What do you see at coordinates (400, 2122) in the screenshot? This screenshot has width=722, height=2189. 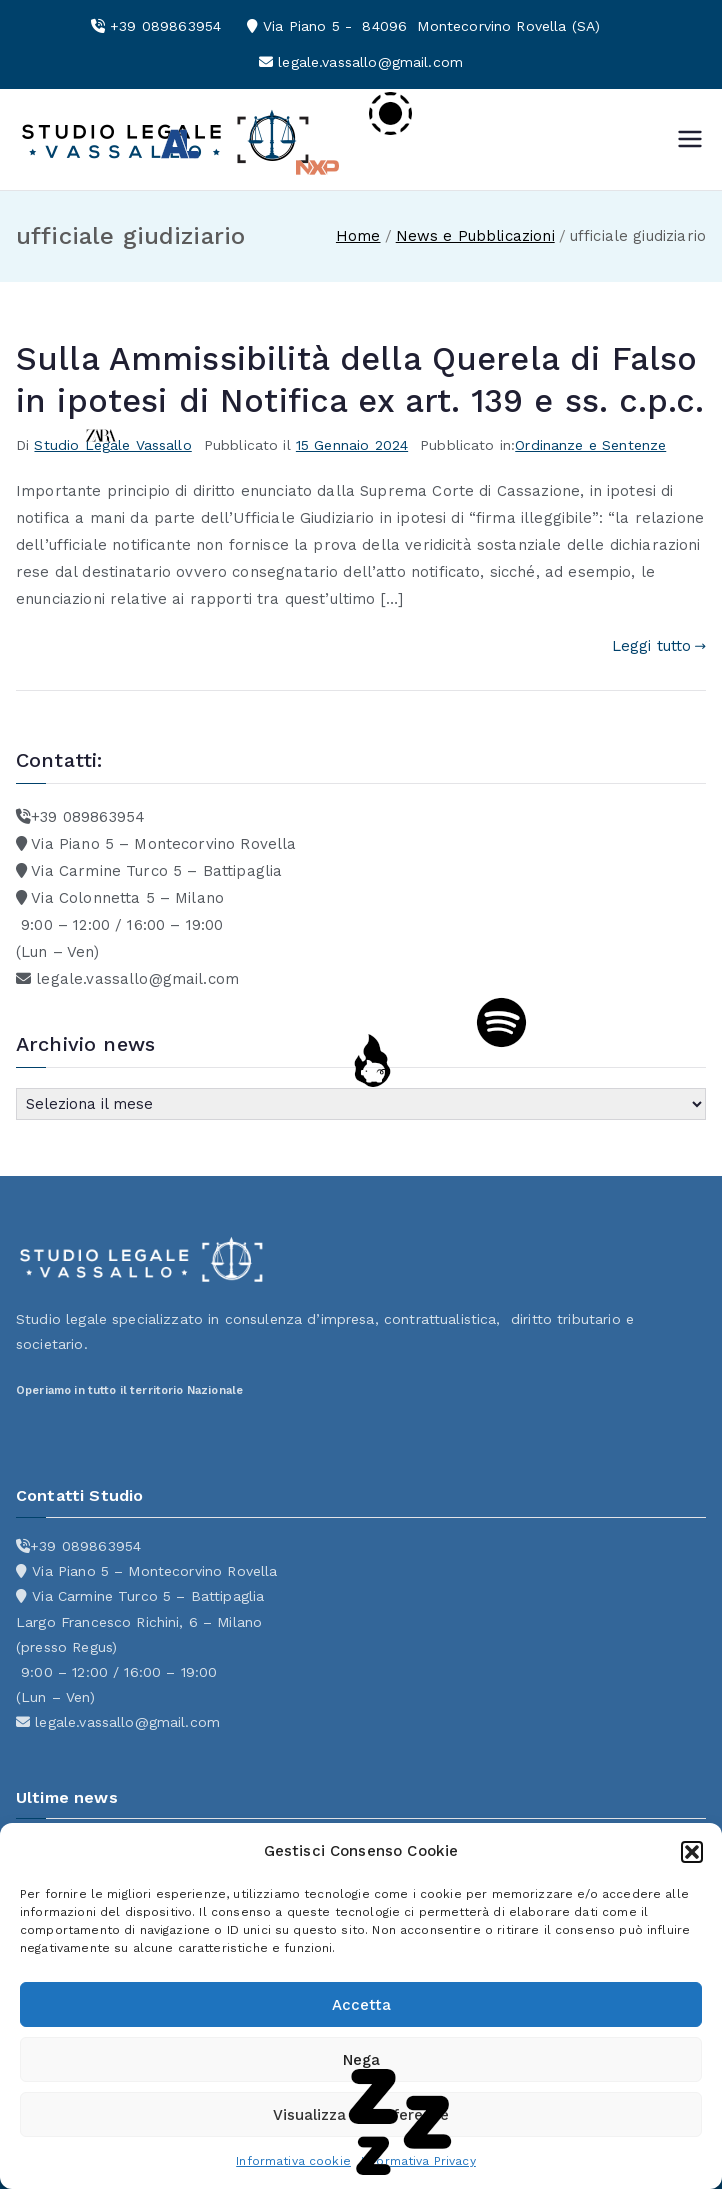 I see `LazyVim neovim configuration logo` at bounding box center [400, 2122].